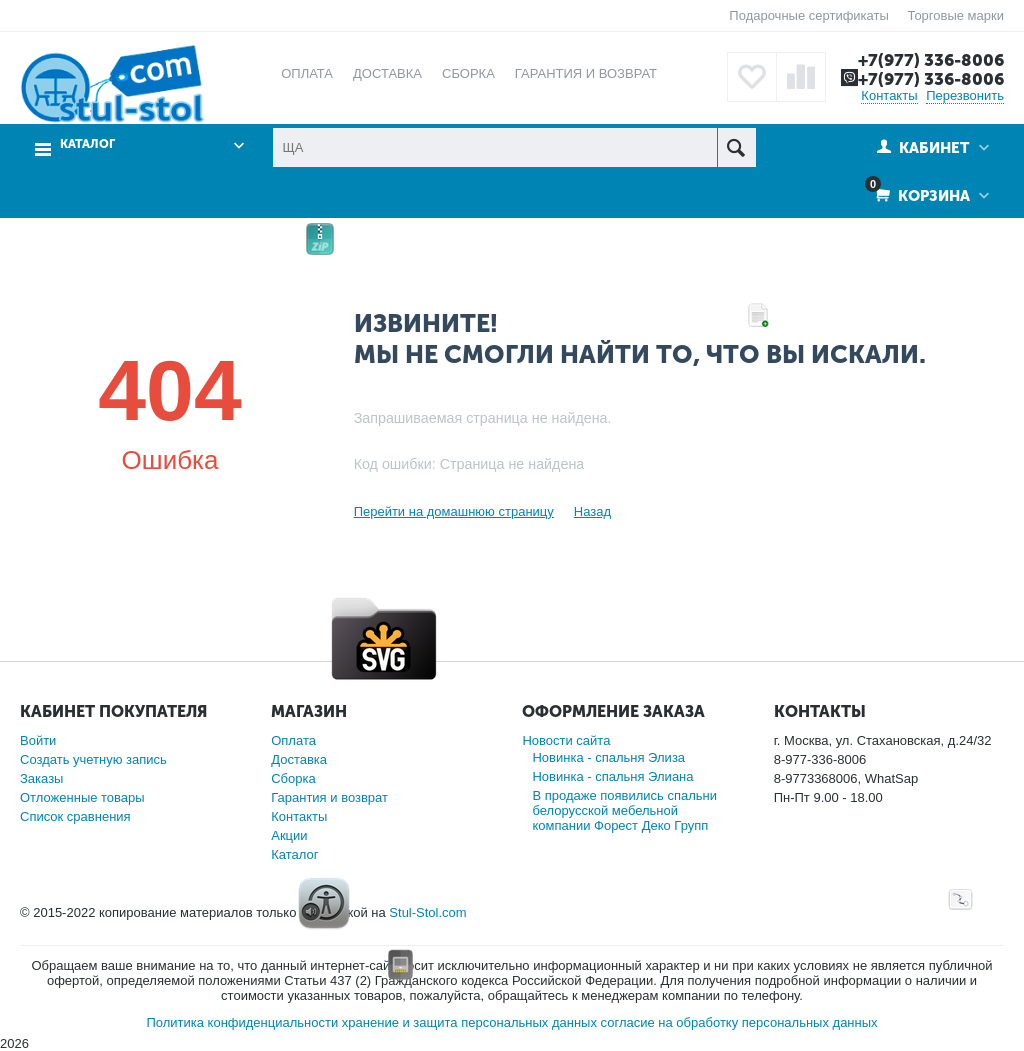 Image resolution: width=1024 pixels, height=1051 pixels. What do you see at coordinates (324, 903) in the screenshot?
I see `open voiceover accessibility settings` at bounding box center [324, 903].